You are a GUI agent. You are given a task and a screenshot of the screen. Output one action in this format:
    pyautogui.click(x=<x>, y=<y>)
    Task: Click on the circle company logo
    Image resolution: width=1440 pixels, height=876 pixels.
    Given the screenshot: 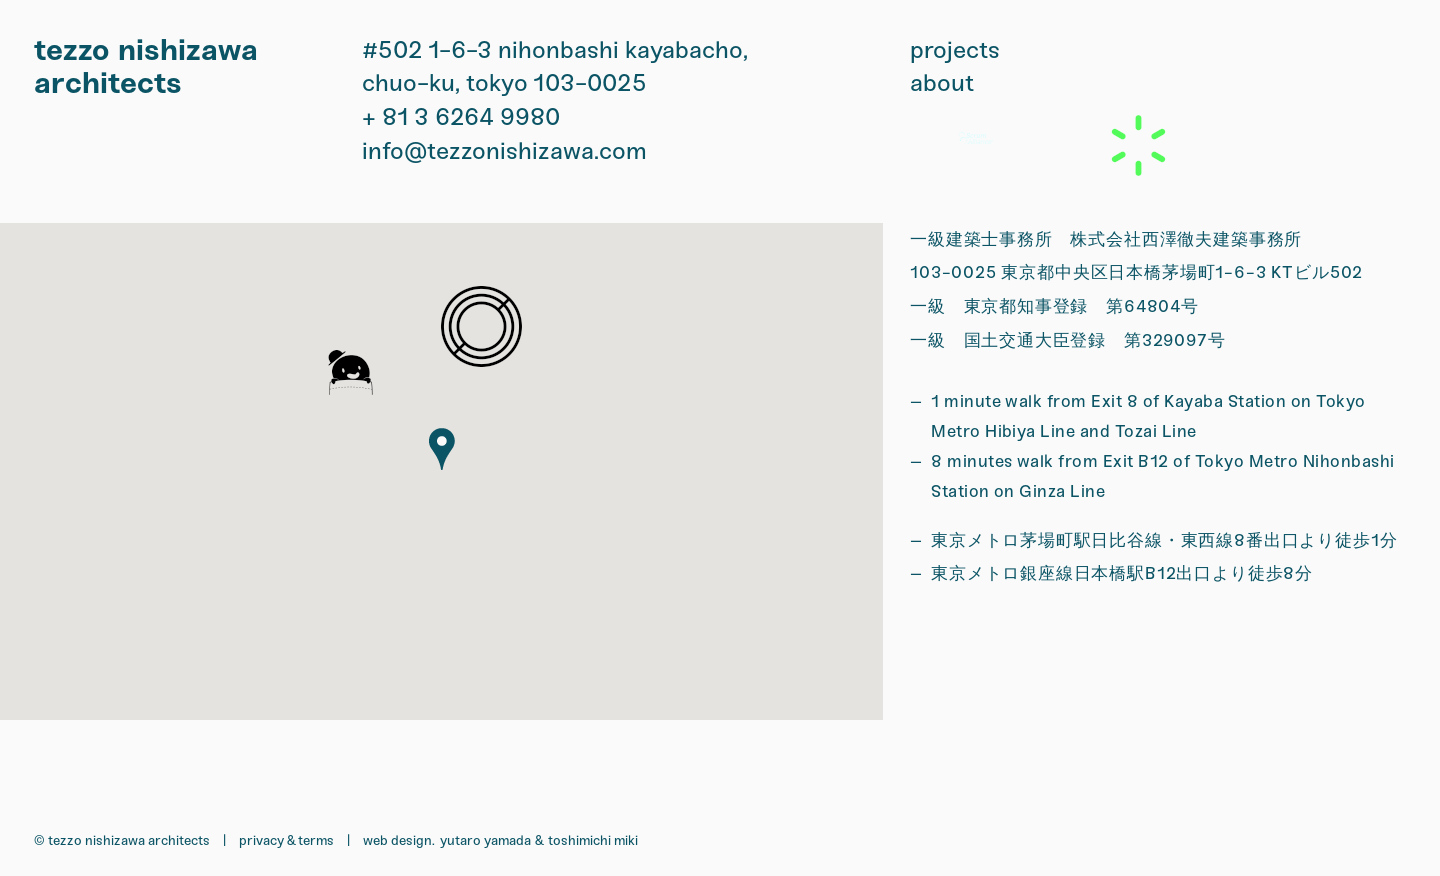 What is the action you would take?
    pyautogui.click(x=481, y=326)
    